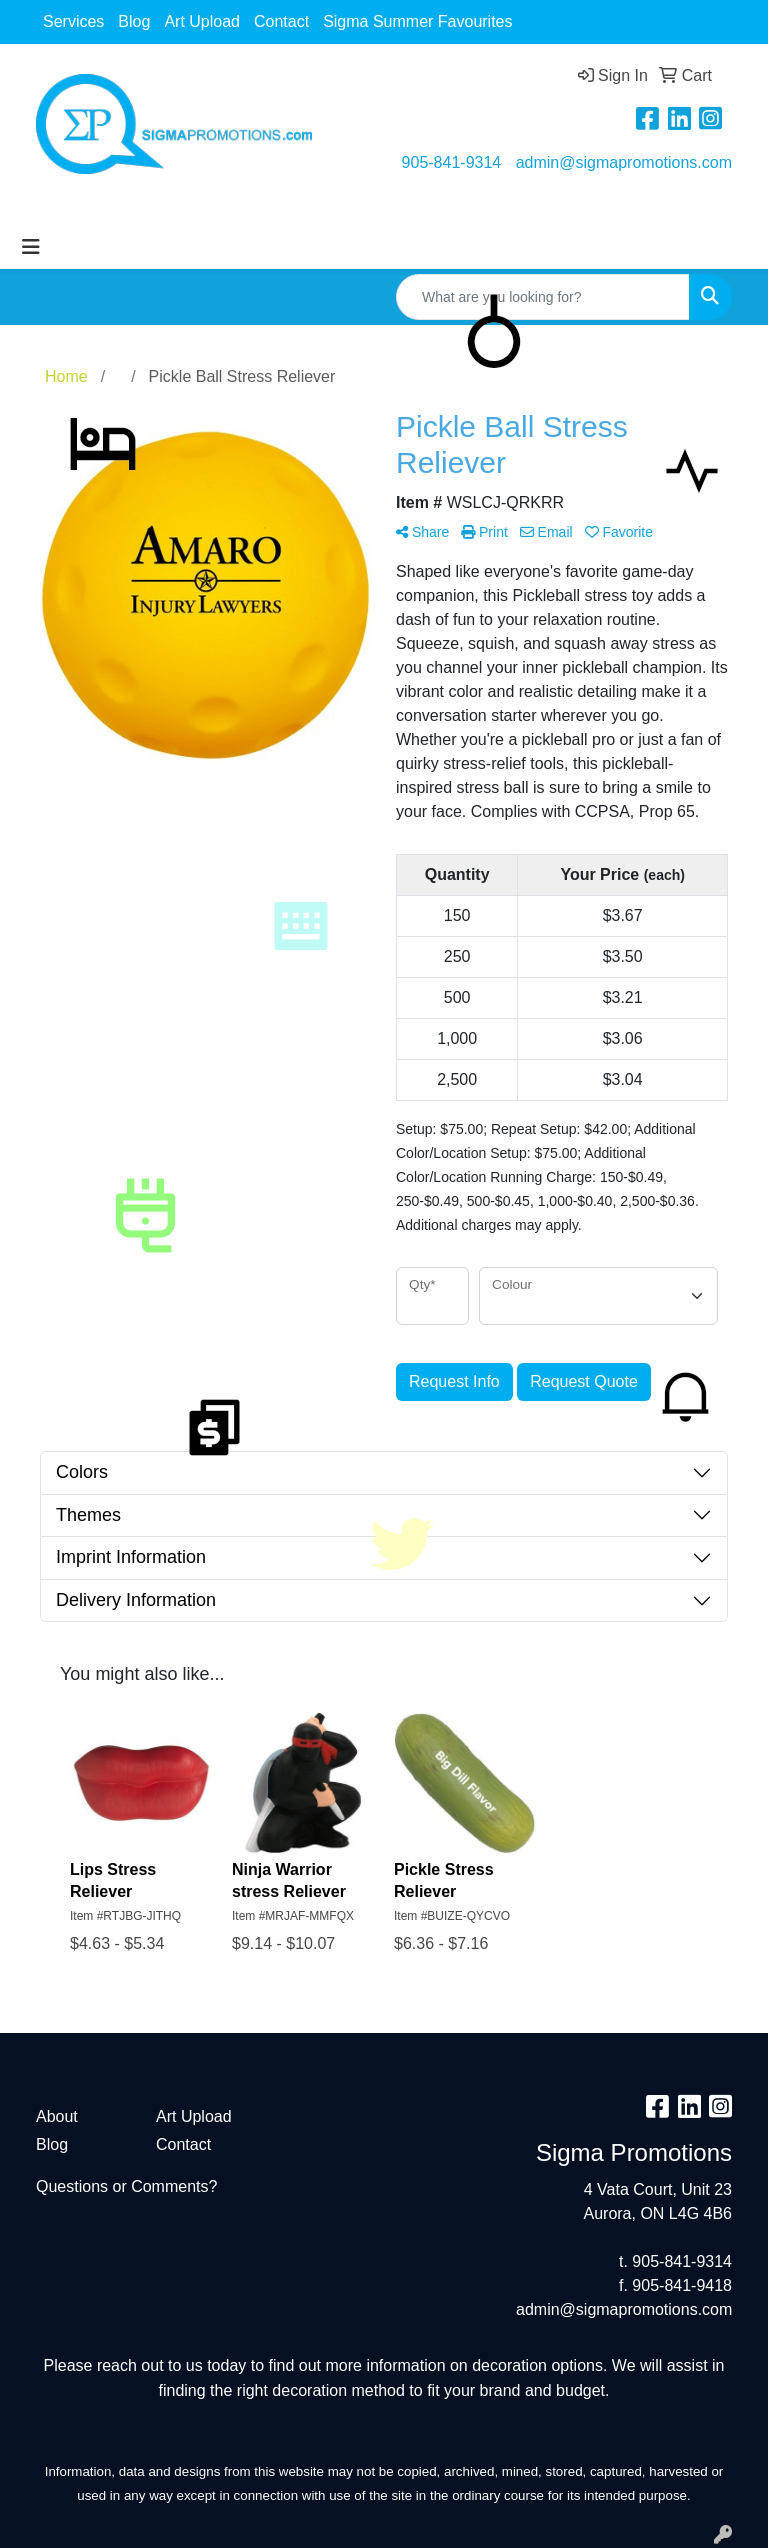  I want to click on connect to power or charging, so click(145, 1215).